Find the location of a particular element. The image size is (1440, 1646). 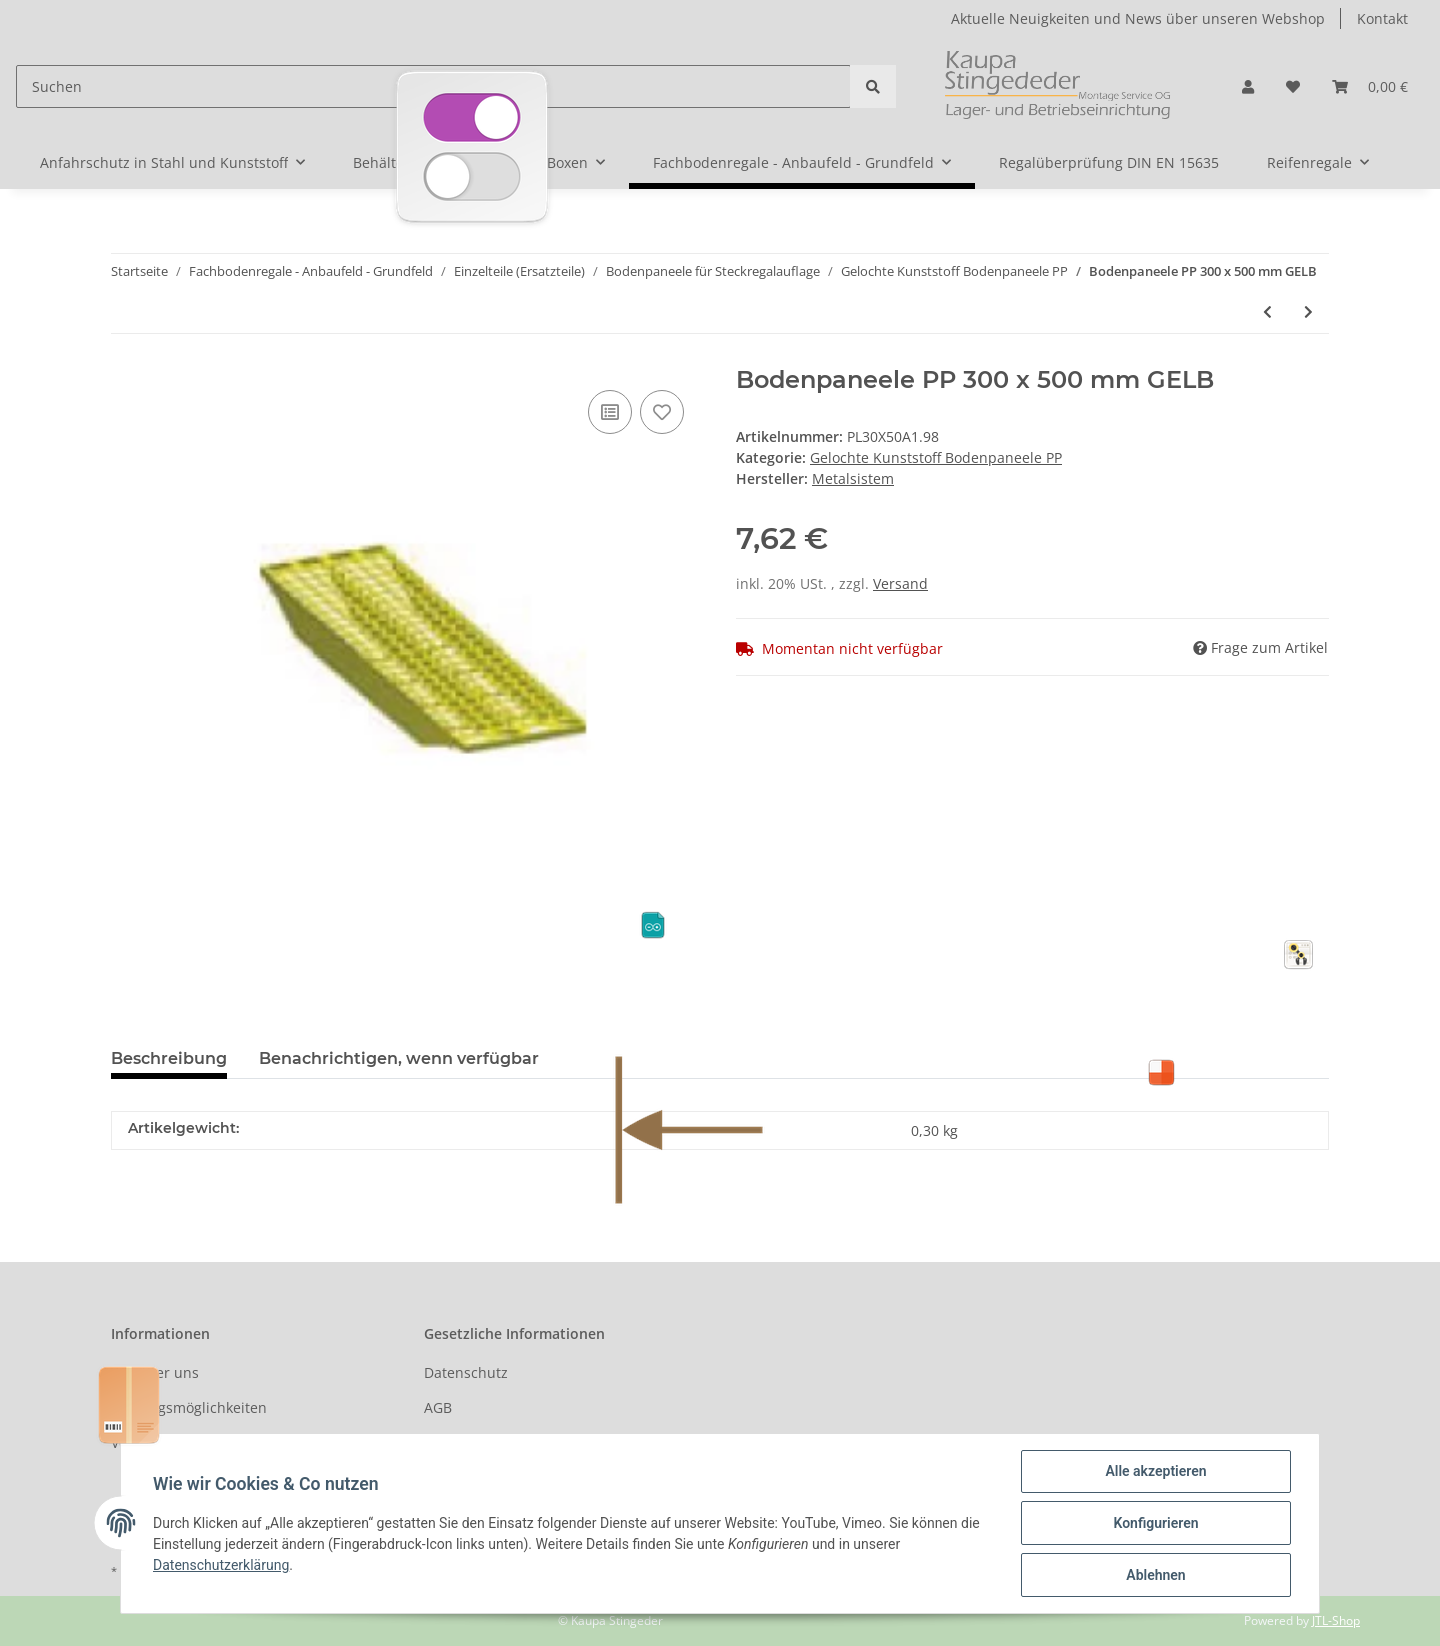

compressed file or archive is located at coordinates (129, 1405).